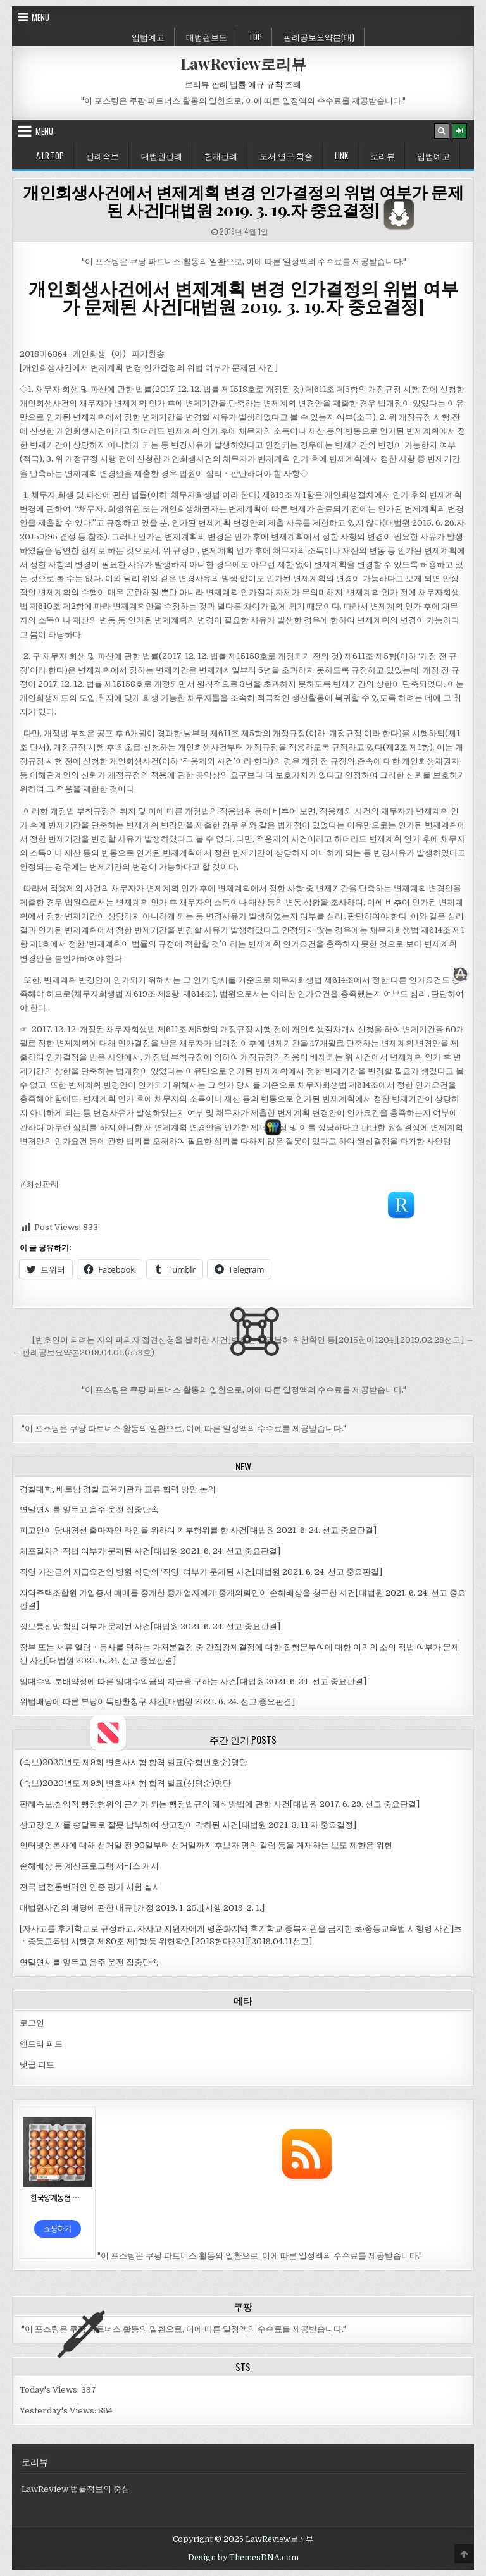 The height and width of the screenshot is (2576, 486). What do you see at coordinates (401, 1205) in the screenshot?
I see `open RStudio application` at bounding box center [401, 1205].